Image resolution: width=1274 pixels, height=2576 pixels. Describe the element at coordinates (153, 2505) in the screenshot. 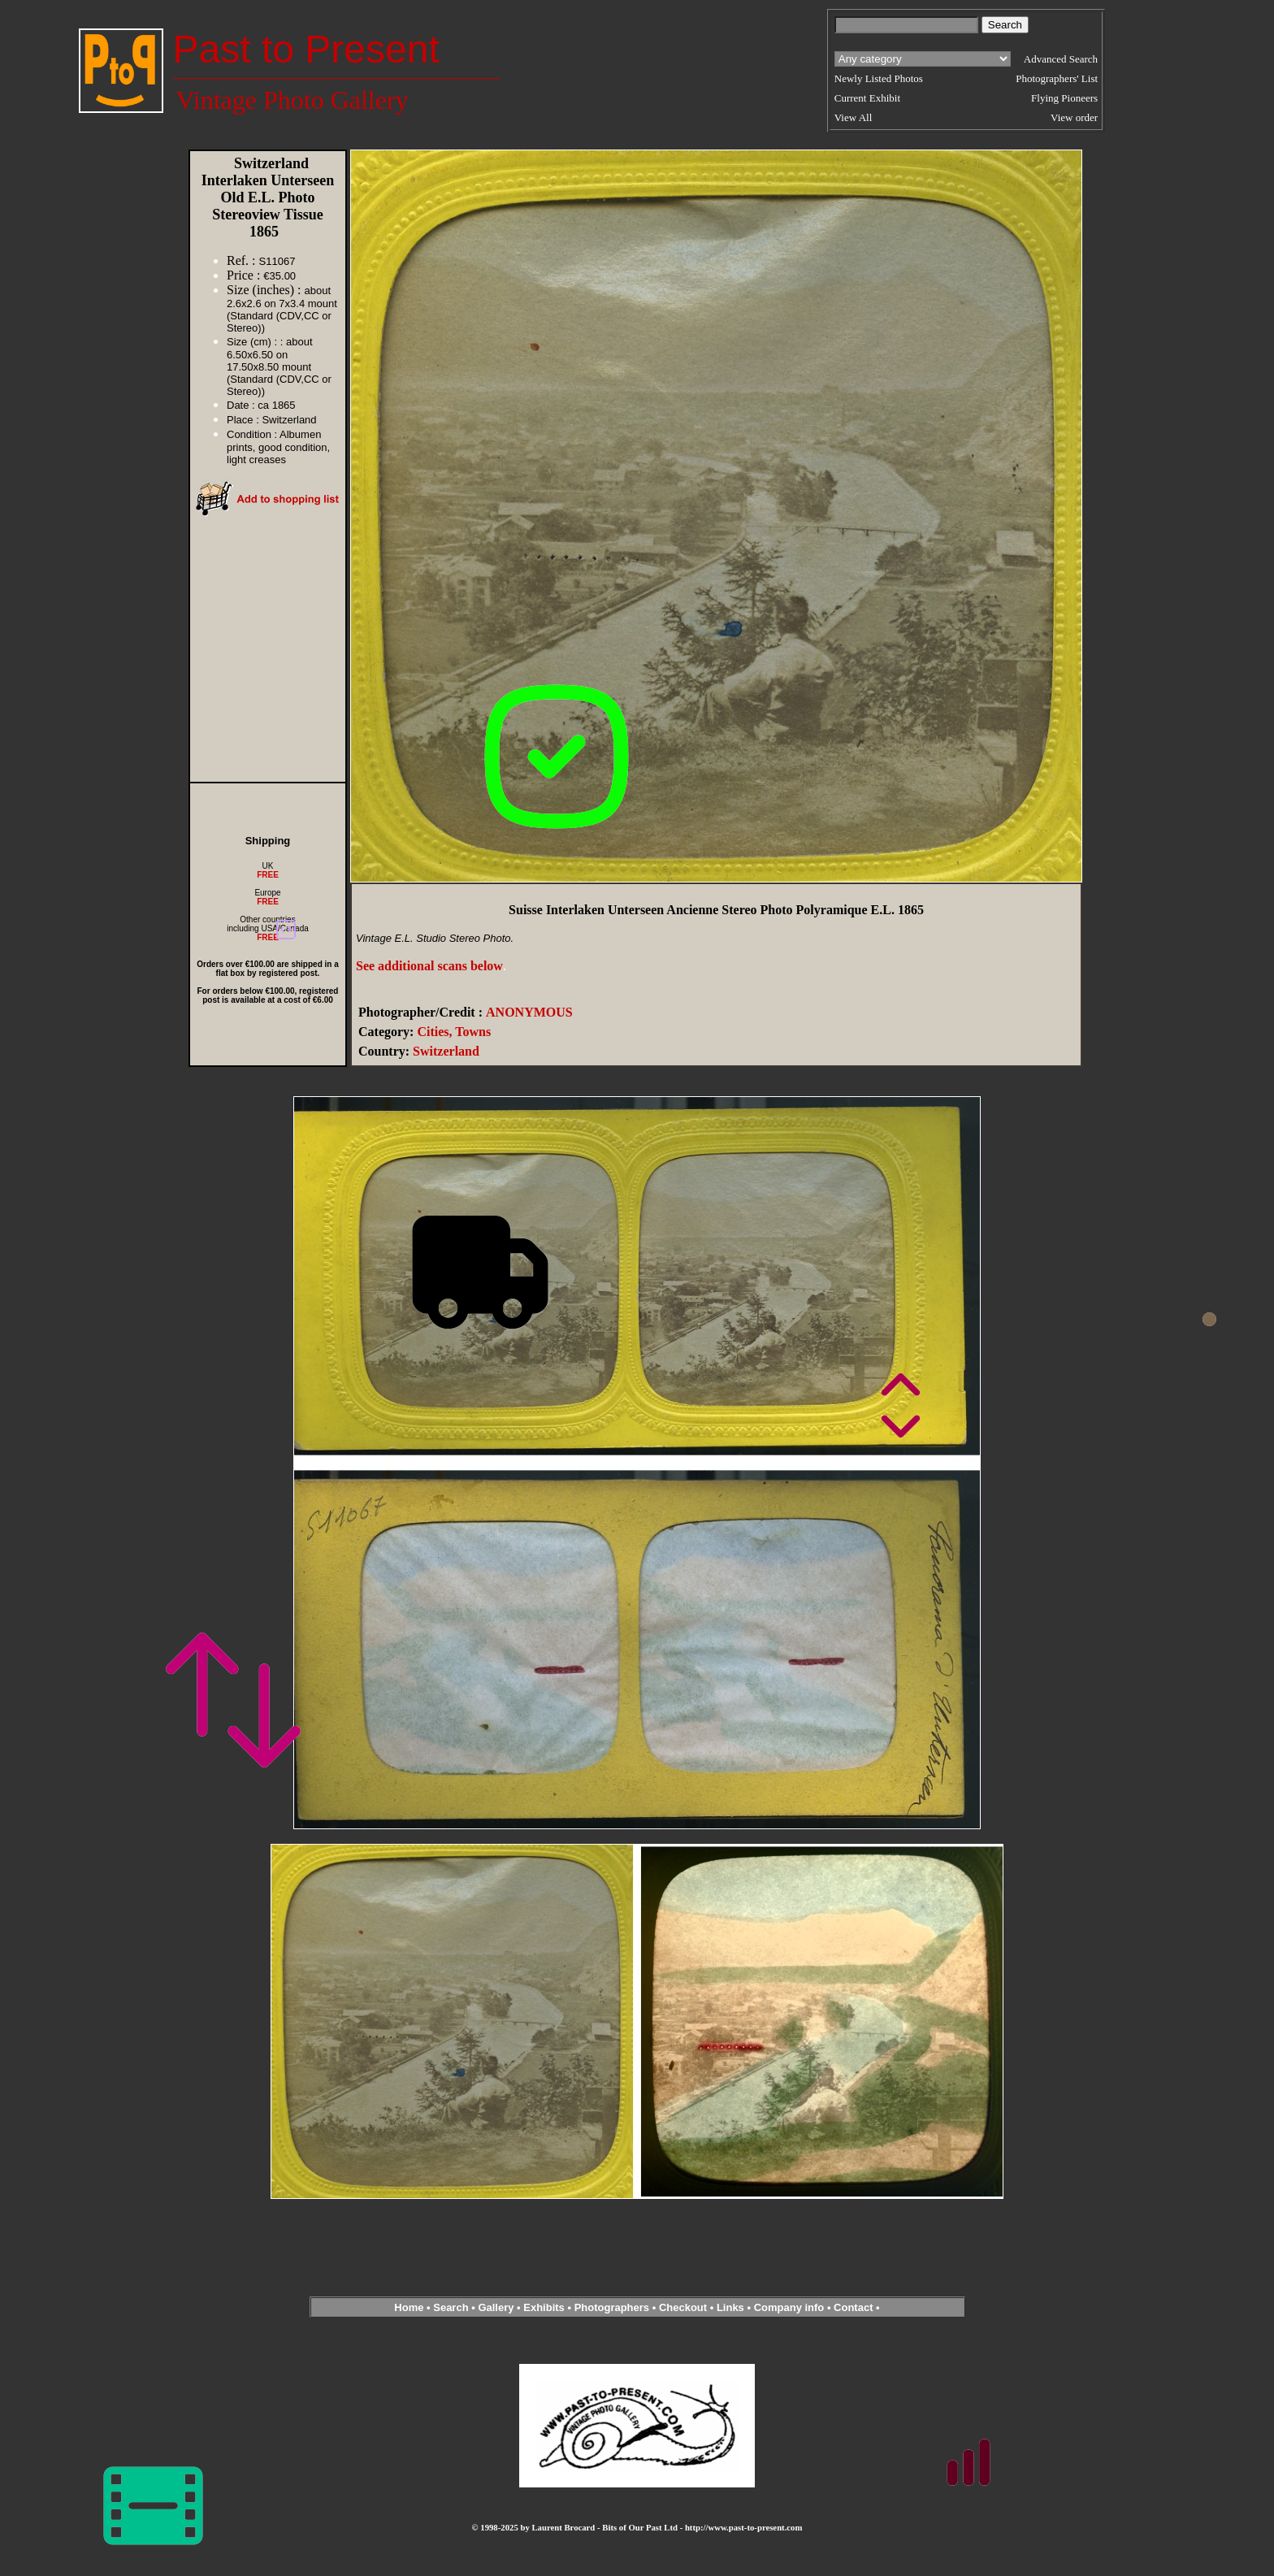

I see `access video or film content` at that location.